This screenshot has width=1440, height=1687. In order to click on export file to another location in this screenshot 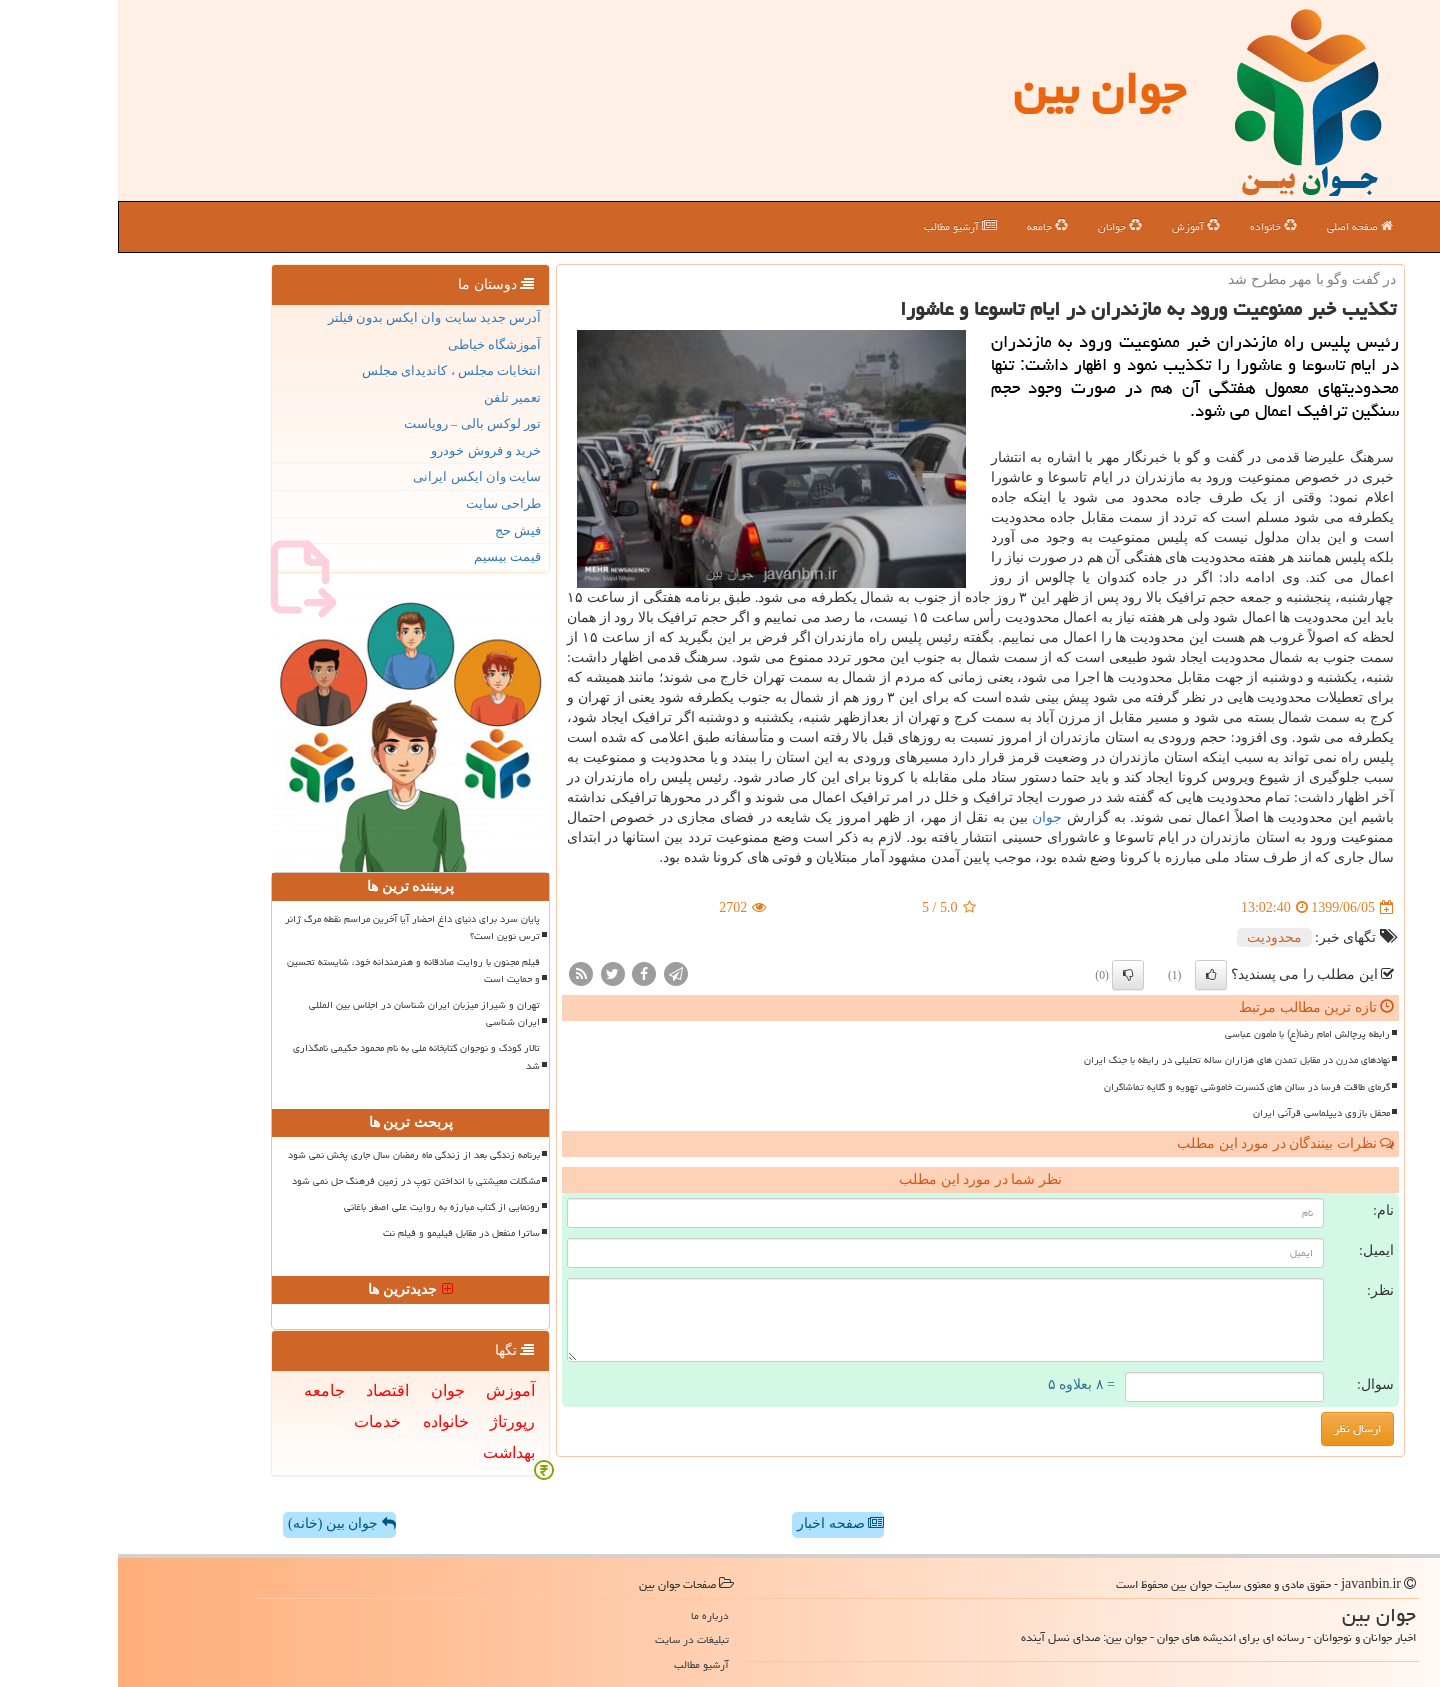, I will do `click(300, 577)`.